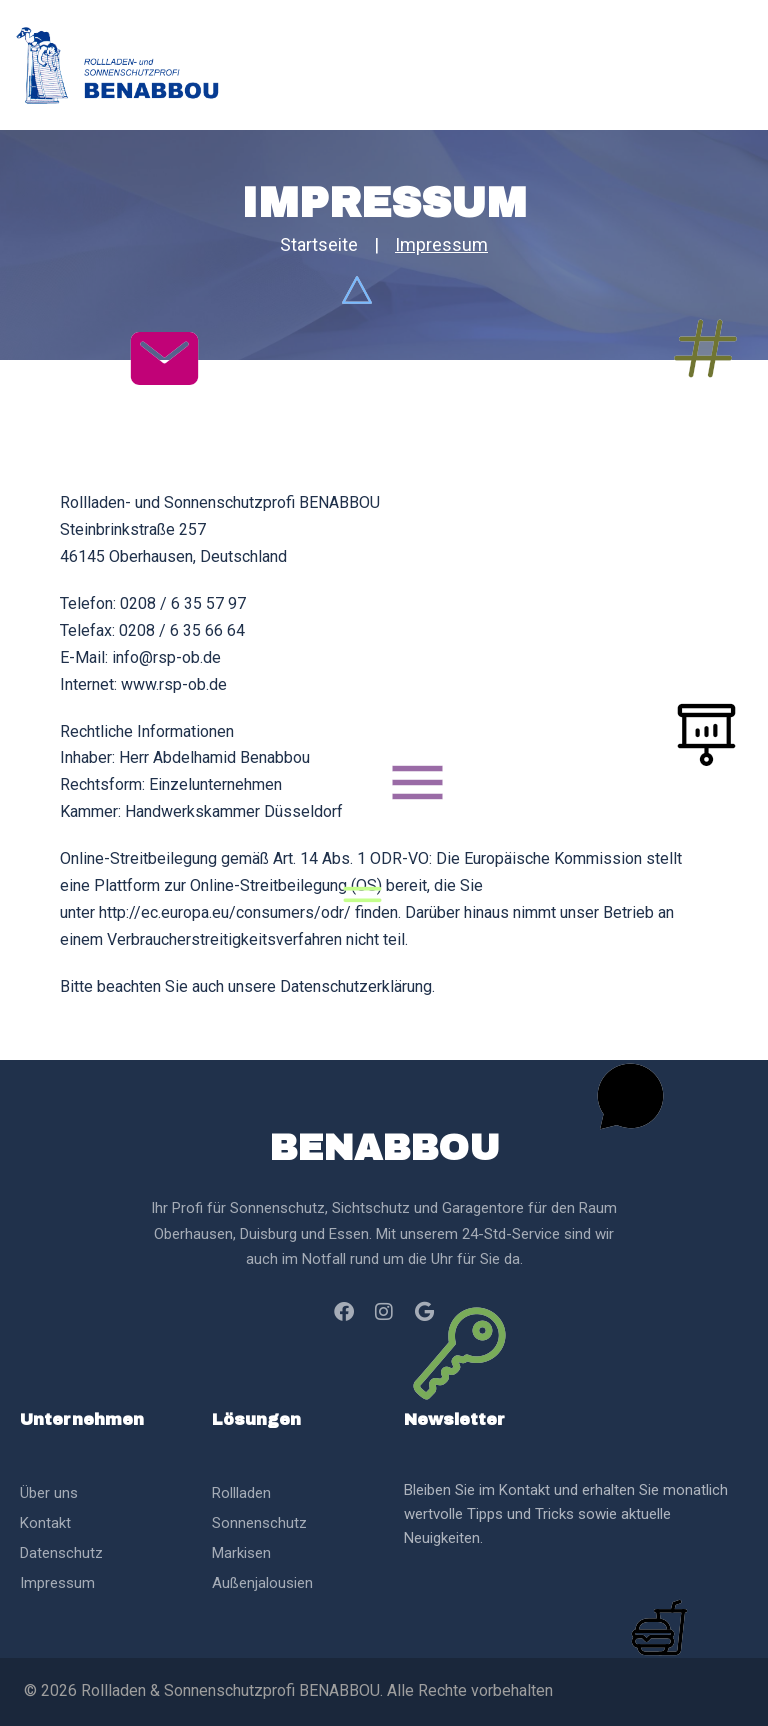 This screenshot has height=1726, width=768. Describe the element at coordinates (357, 290) in the screenshot. I see `indicates a warning or caution state` at that location.